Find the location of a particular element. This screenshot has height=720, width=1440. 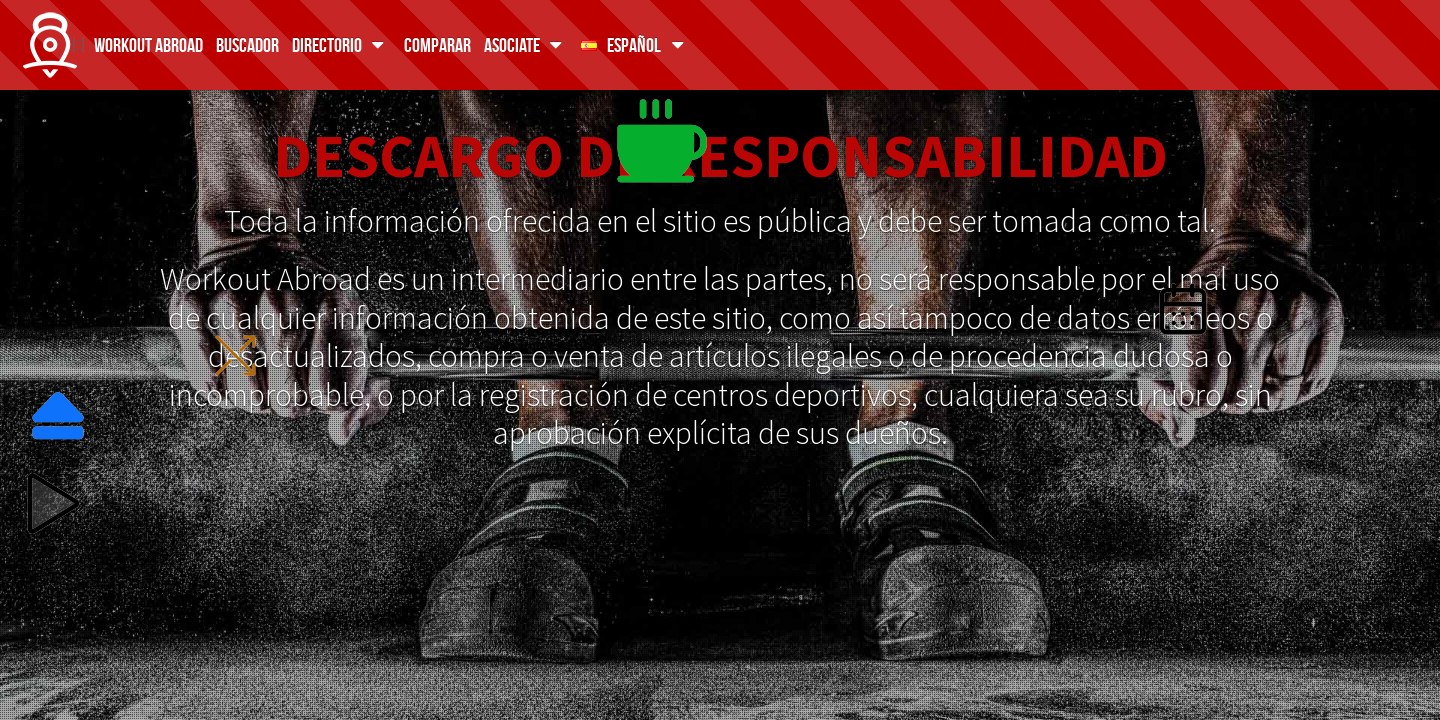

open chat or messaging is located at coordinates (1336, 545).